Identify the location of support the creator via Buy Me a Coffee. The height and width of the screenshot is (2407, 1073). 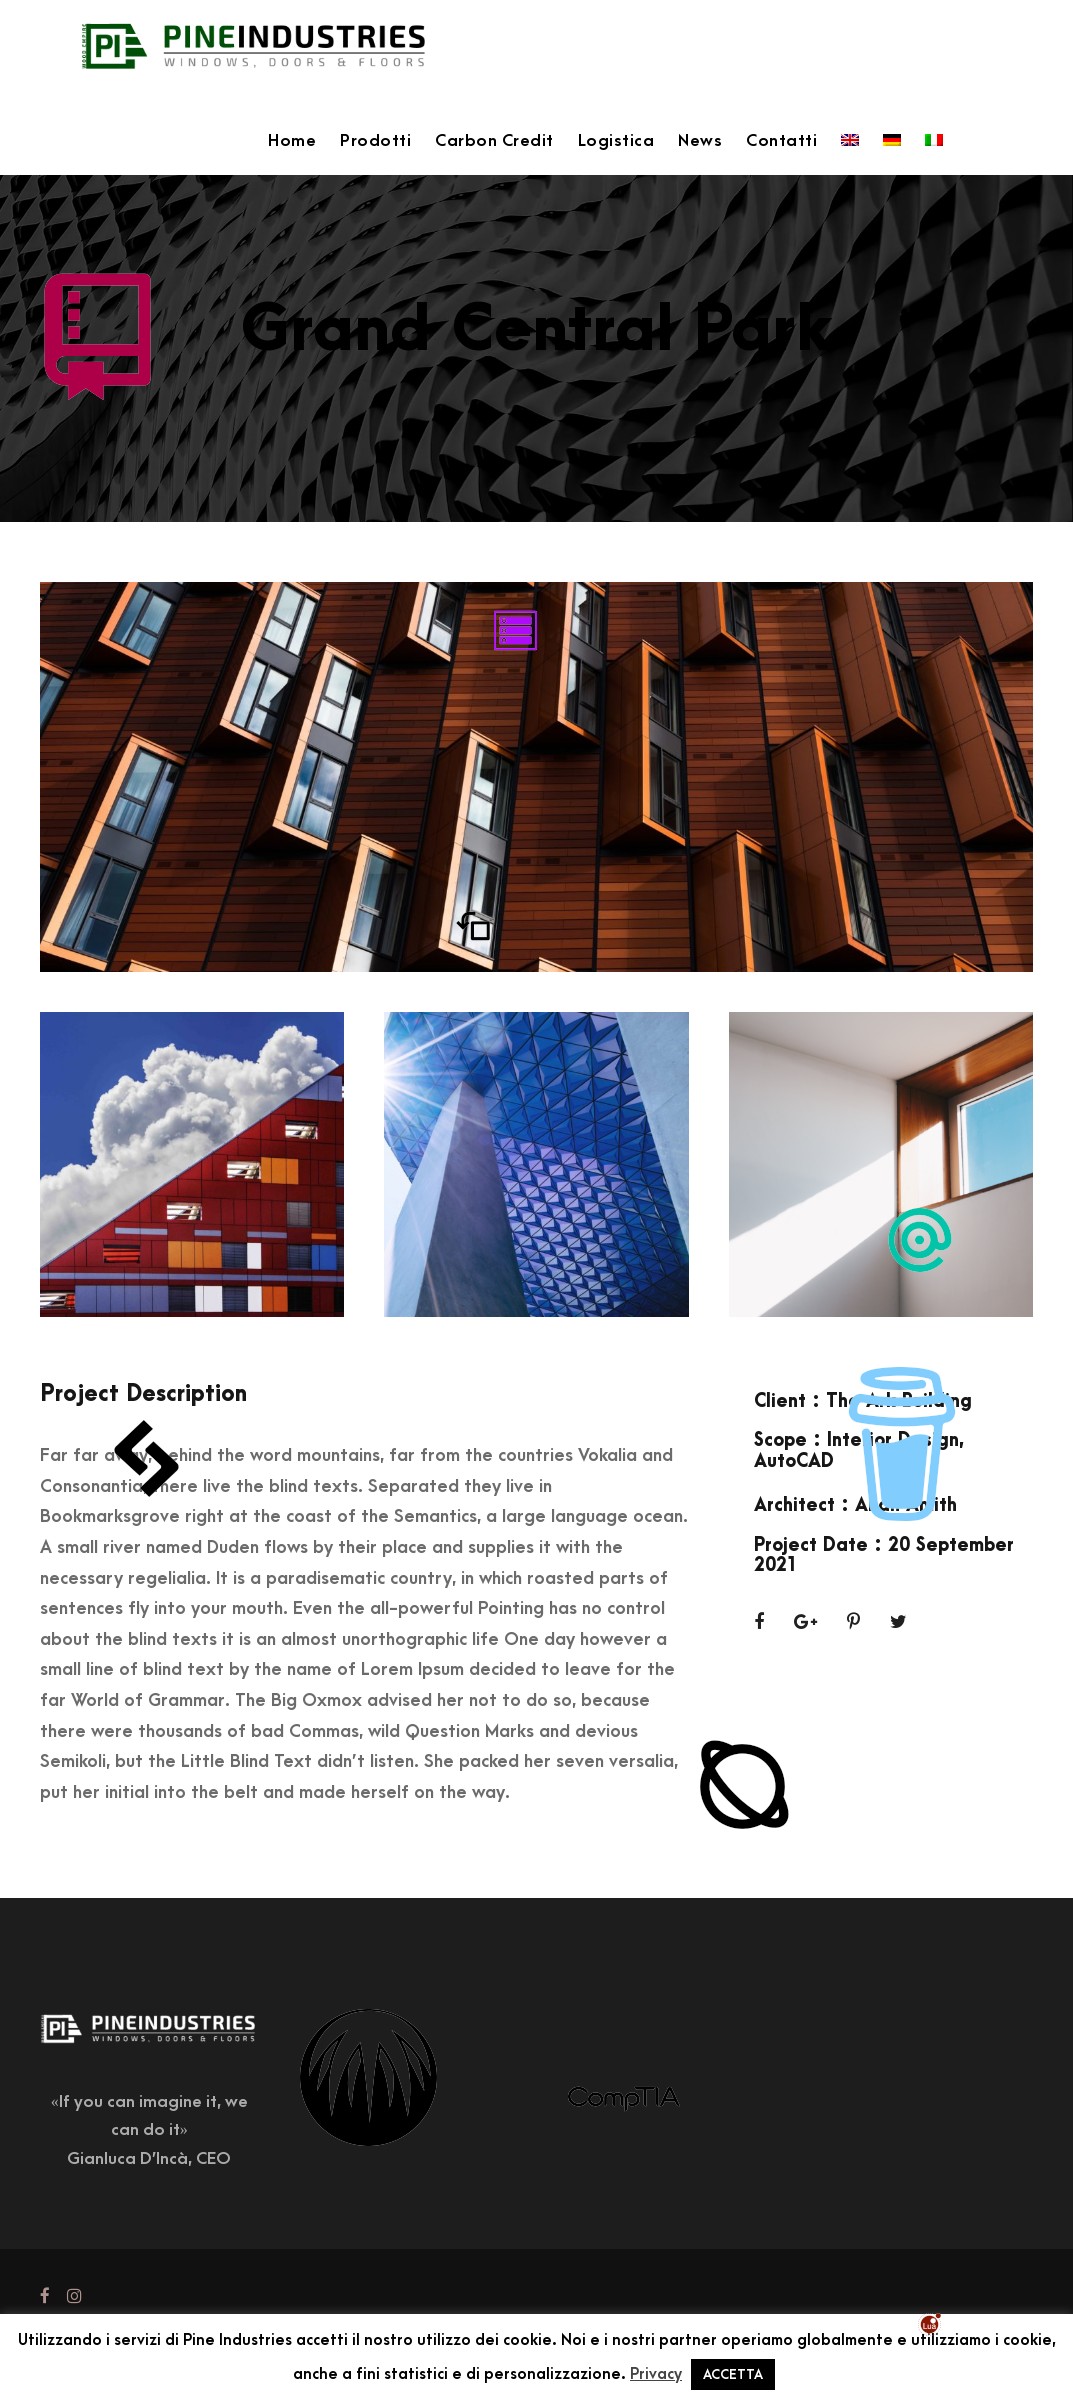
(902, 1444).